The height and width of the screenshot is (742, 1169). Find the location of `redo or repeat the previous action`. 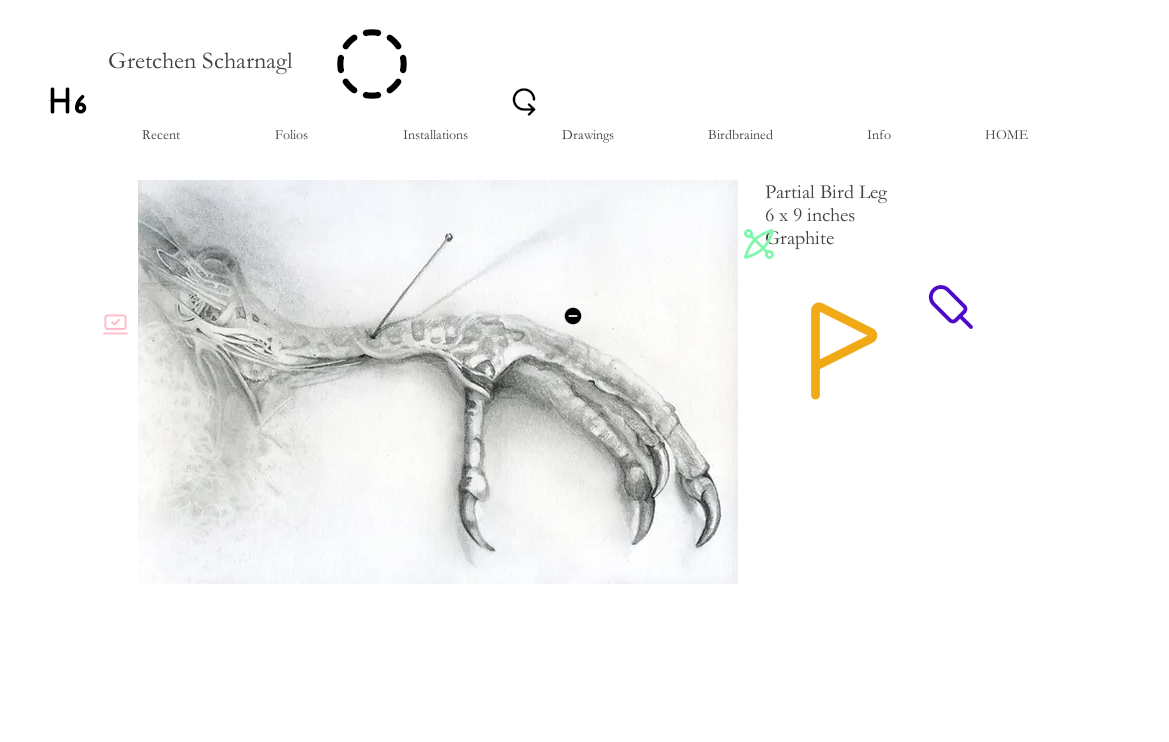

redo or repeat the previous action is located at coordinates (524, 102).